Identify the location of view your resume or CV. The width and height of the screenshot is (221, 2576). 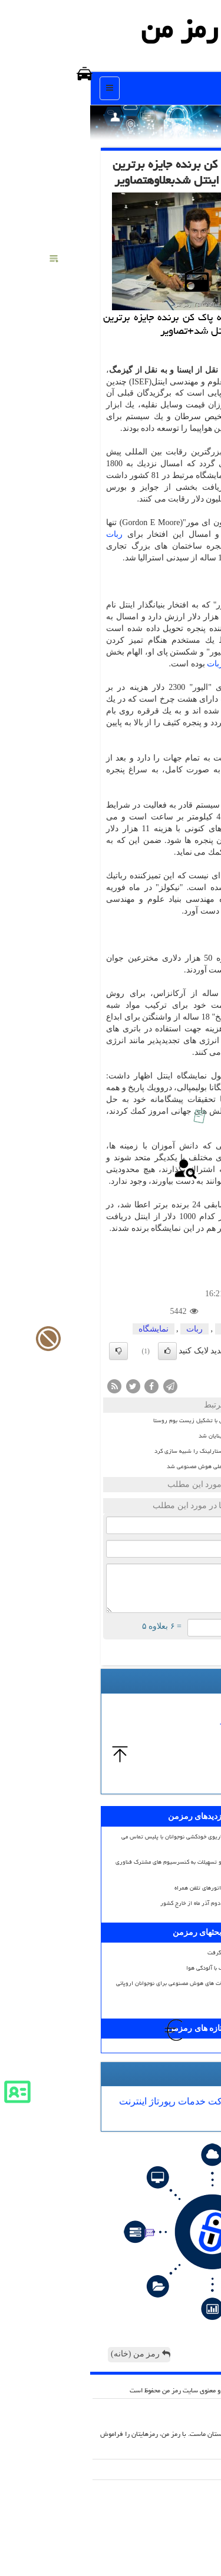
(199, 1116).